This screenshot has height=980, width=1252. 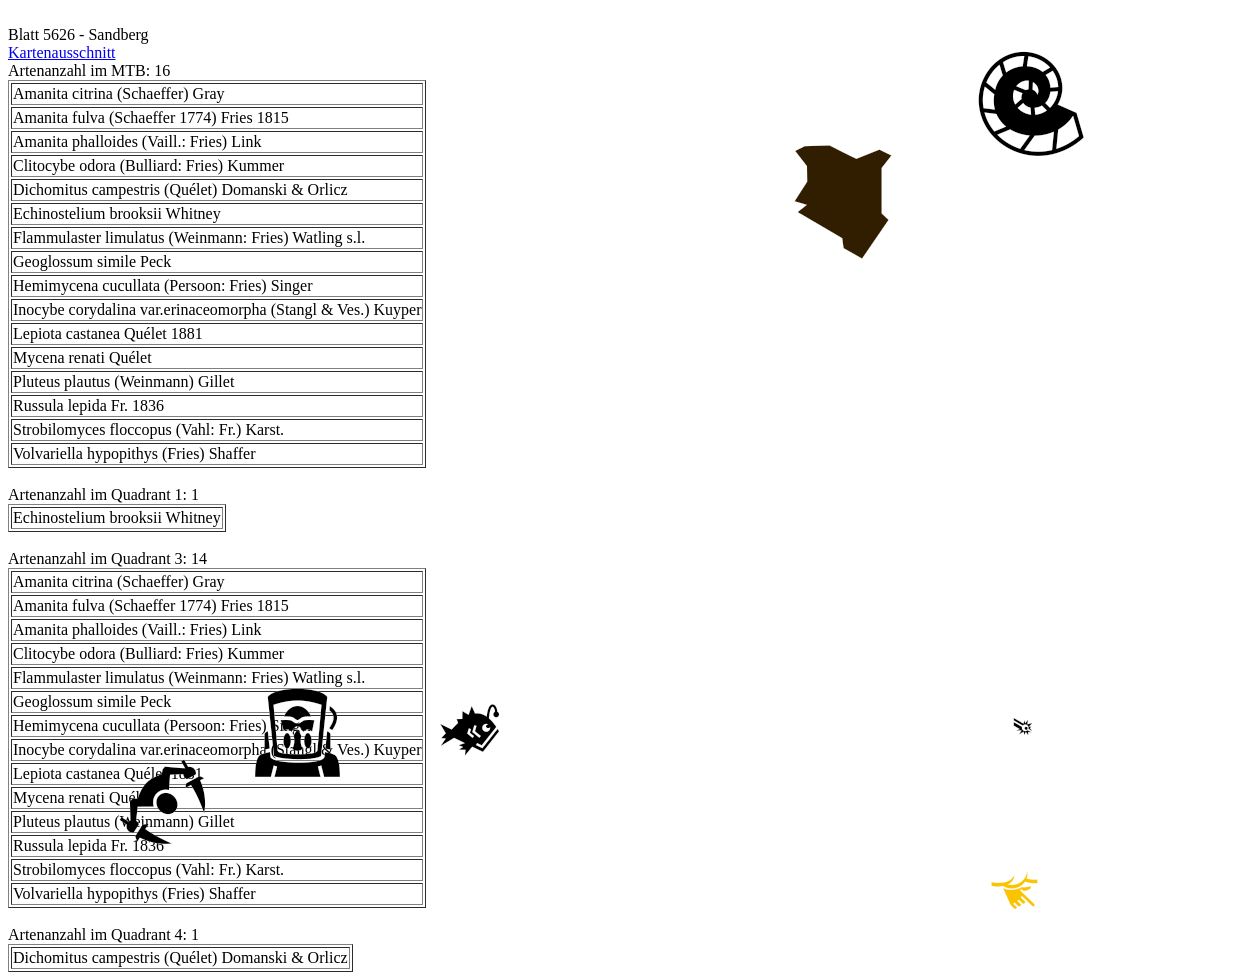 What do you see at coordinates (469, 729) in the screenshot?
I see `deep sea or ocean-themed game element` at bounding box center [469, 729].